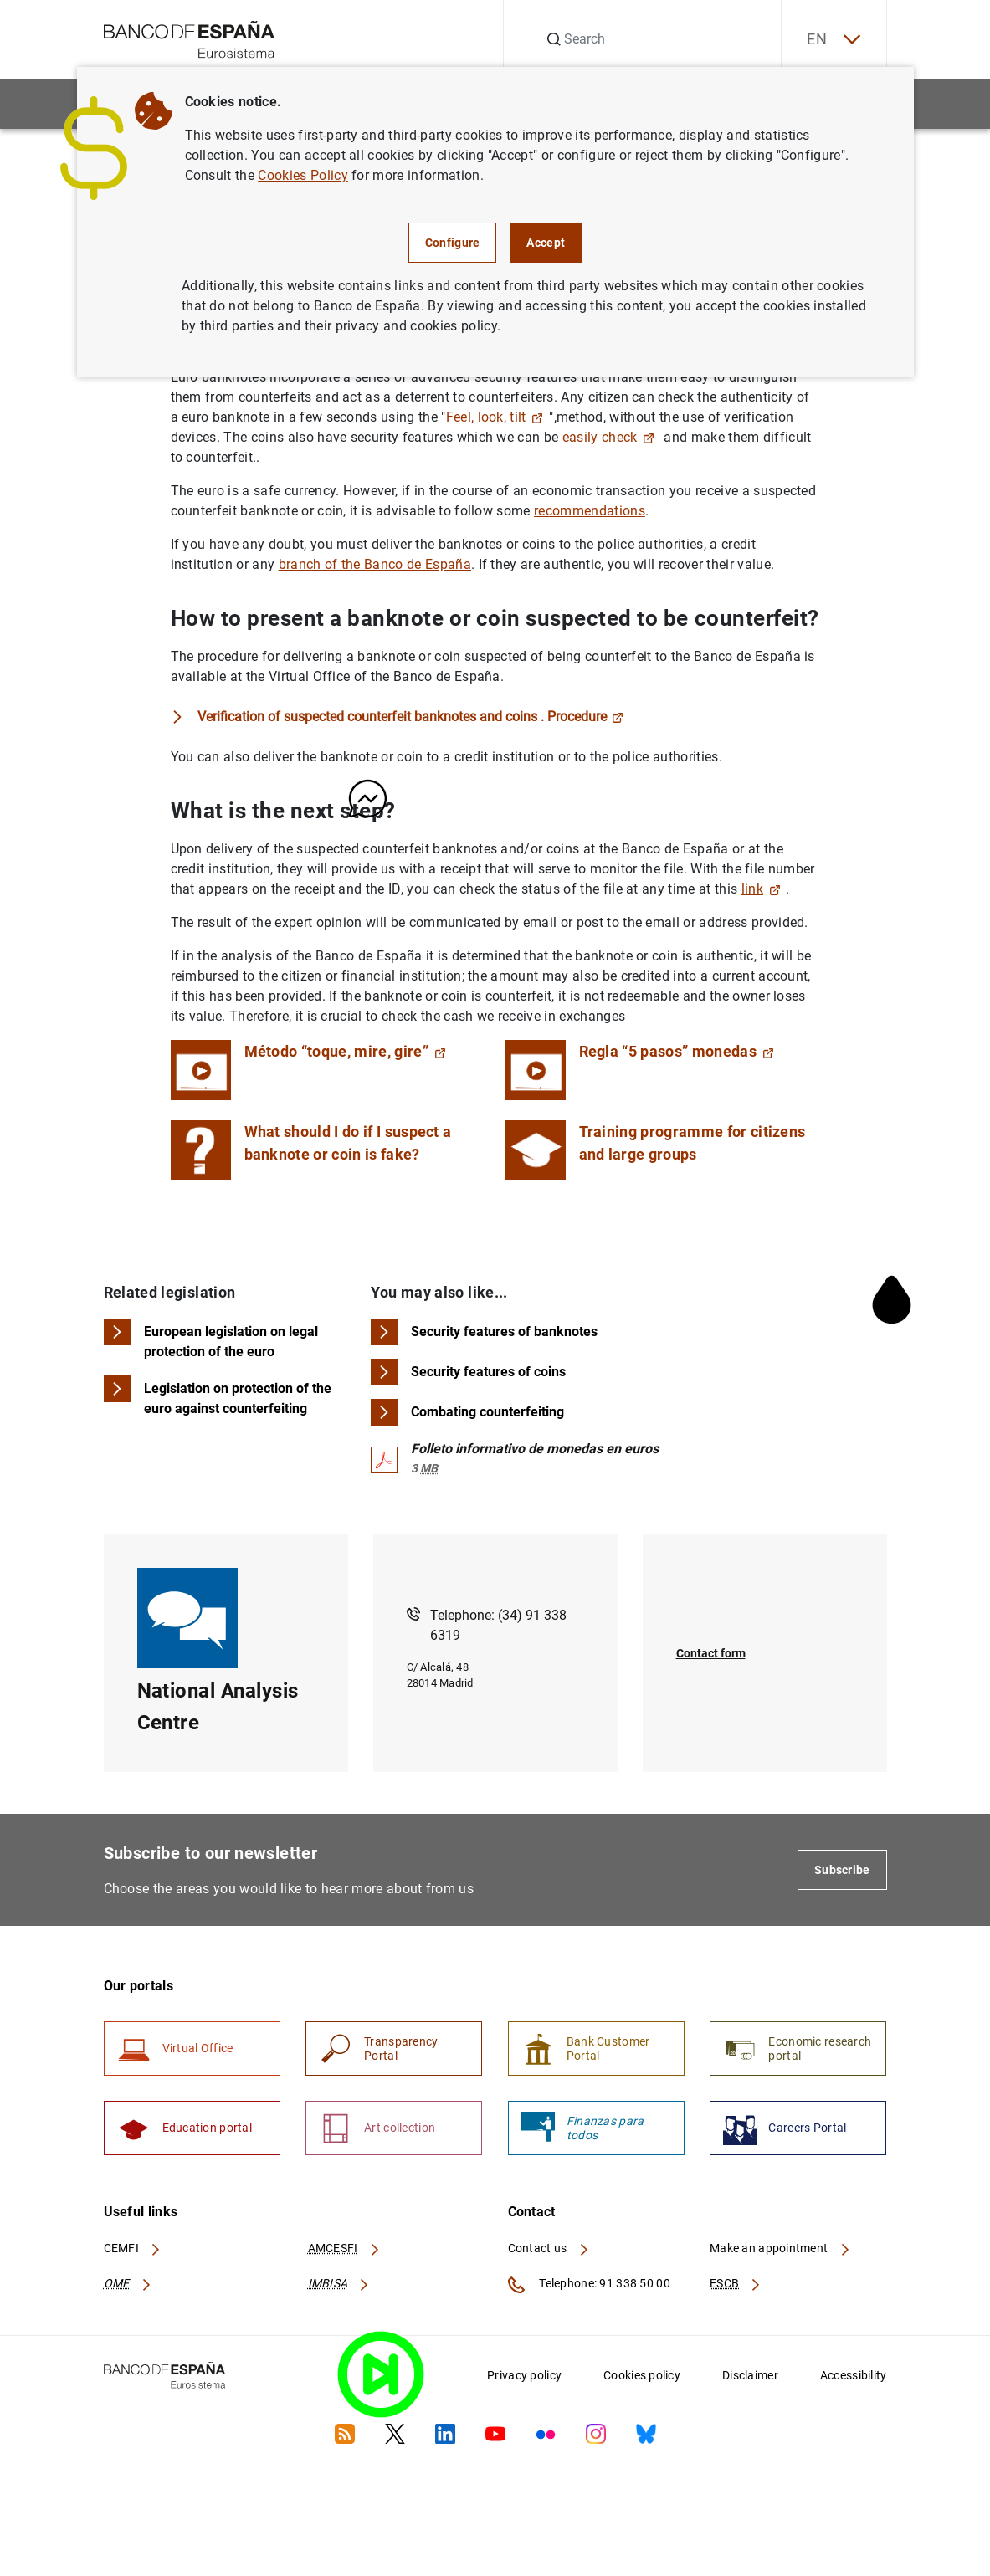  Describe the element at coordinates (94, 148) in the screenshot. I see `view pricing or payment options` at that location.